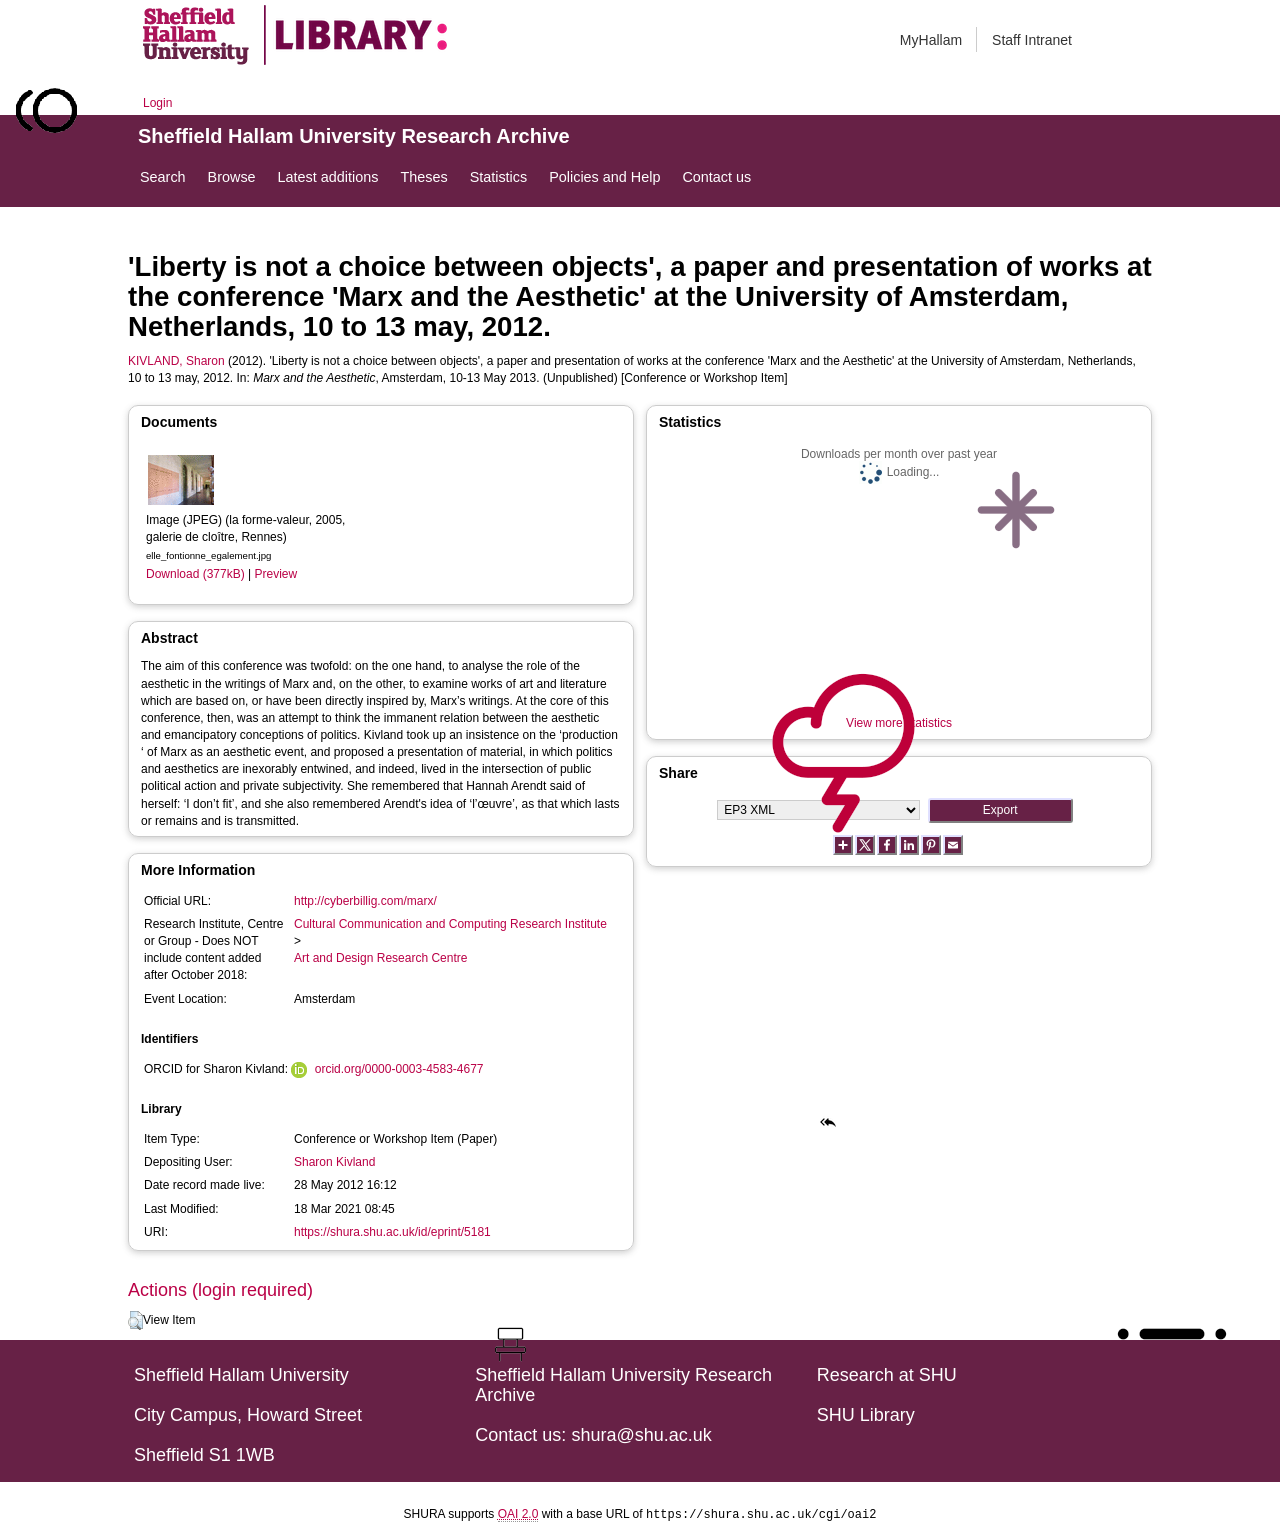 The height and width of the screenshot is (1524, 1280). Describe the element at coordinates (510, 1344) in the screenshot. I see `browse furniture or seating options` at that location.